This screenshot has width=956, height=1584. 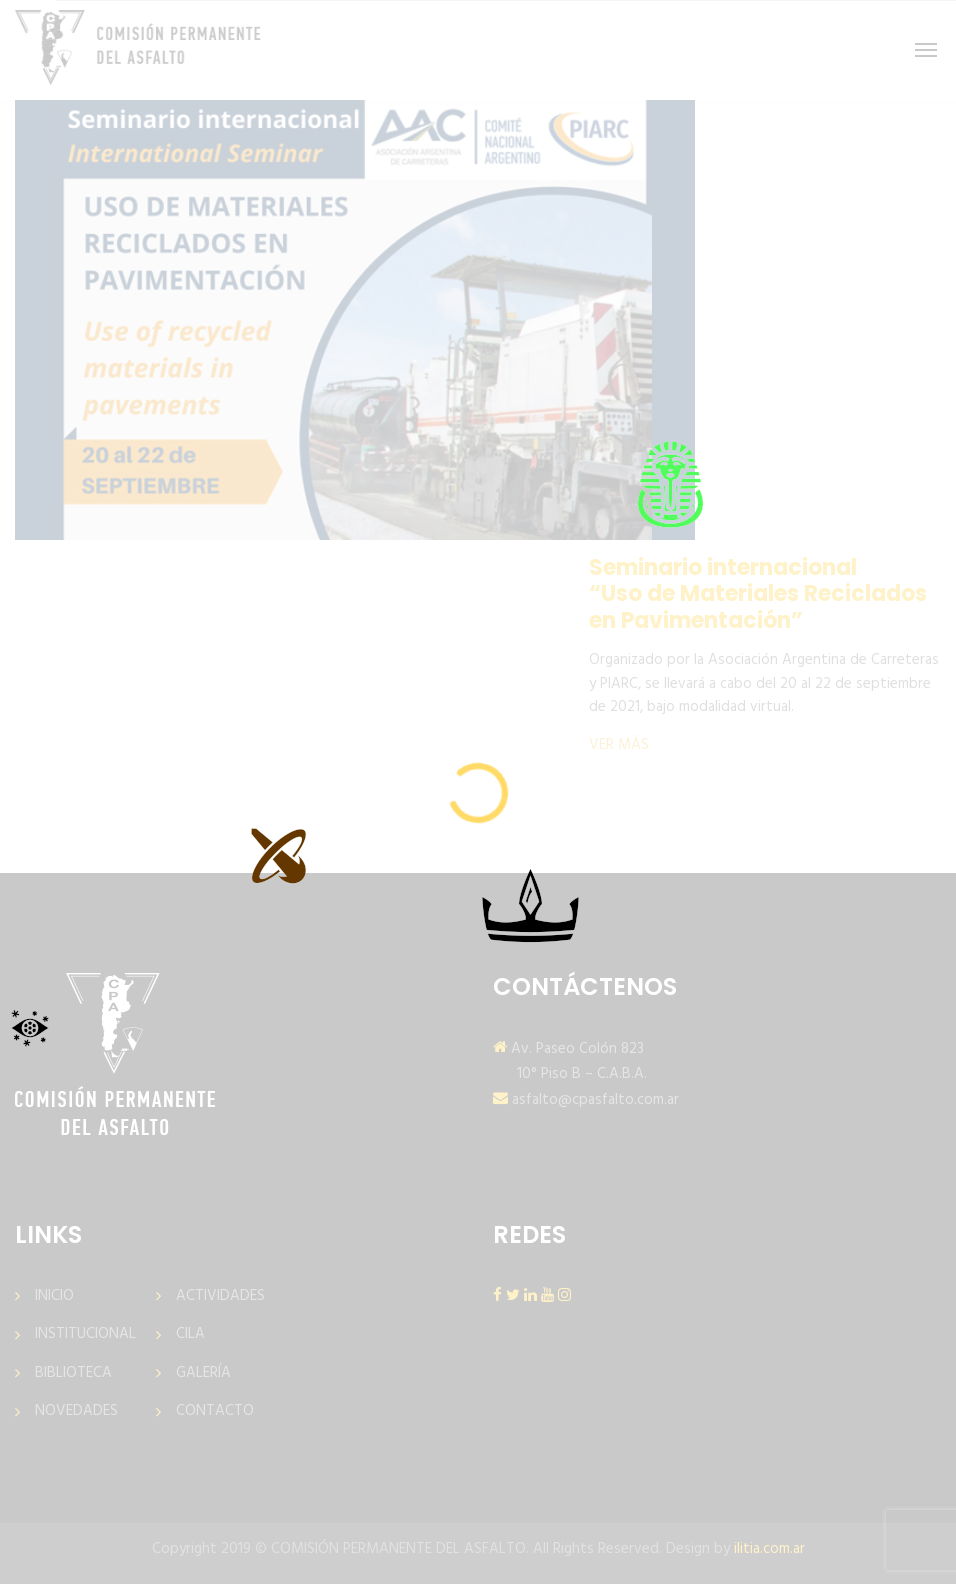 I want to click on view frost or ice-related content, so click(x=30, y=1028).